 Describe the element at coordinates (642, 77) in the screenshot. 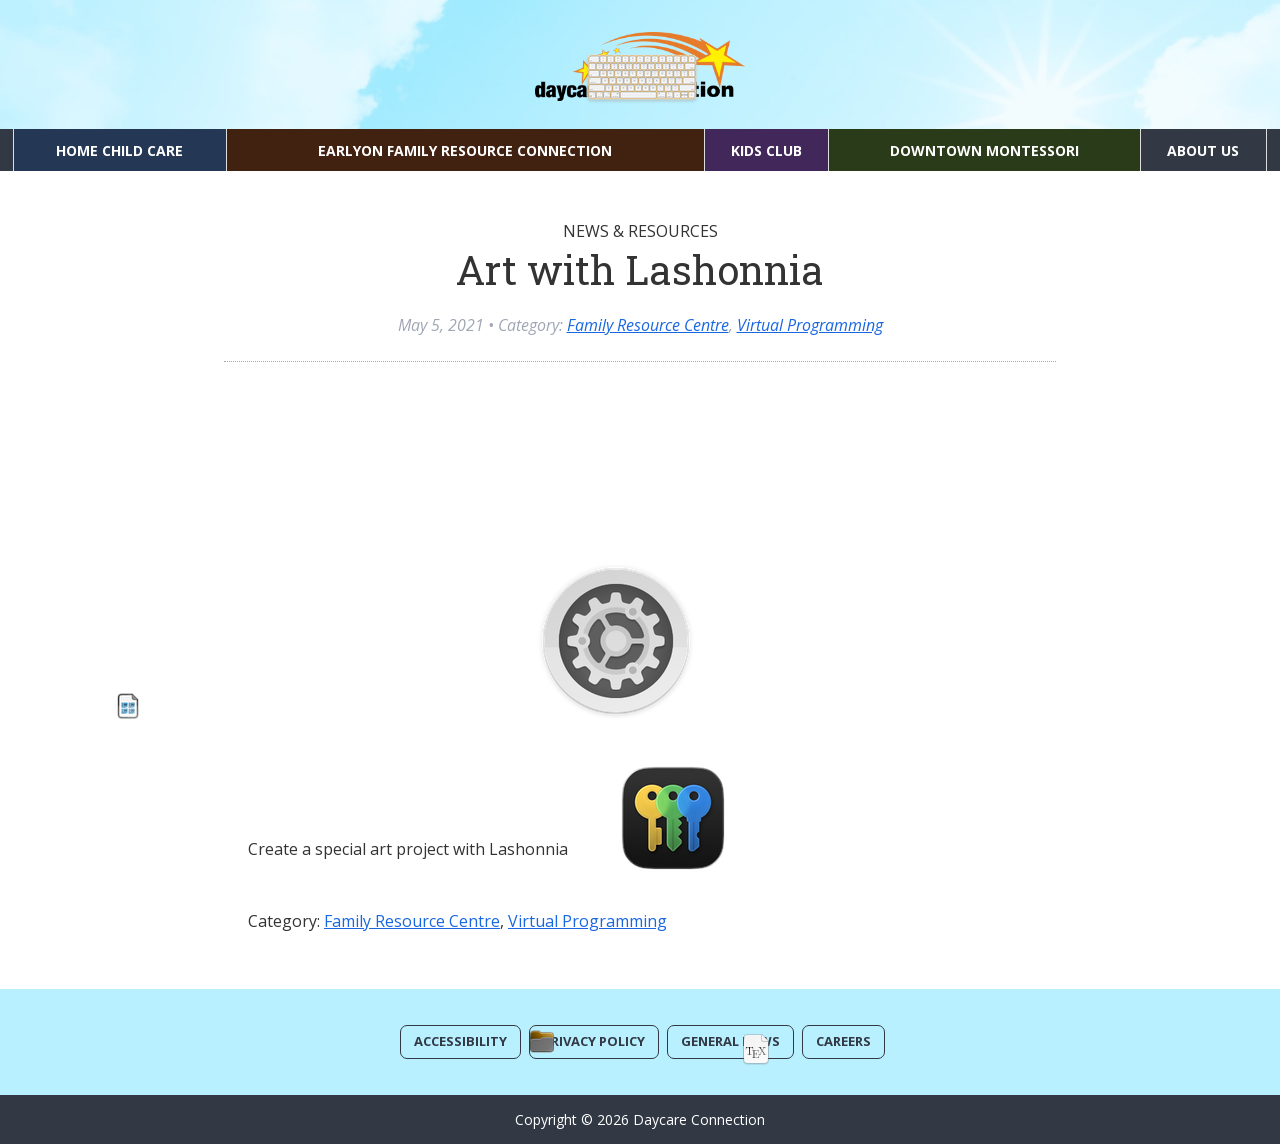

I see `apple magic keyboard with touch id in yellow` at that location.